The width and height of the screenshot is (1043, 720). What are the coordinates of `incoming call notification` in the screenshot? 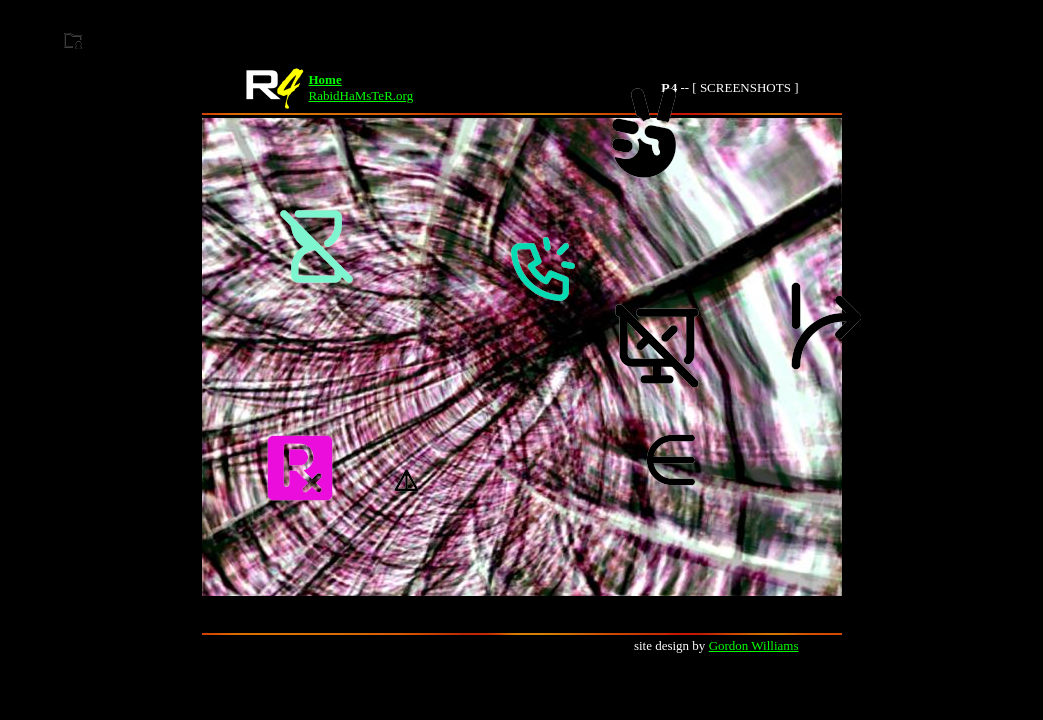 It's located at (541, 270).